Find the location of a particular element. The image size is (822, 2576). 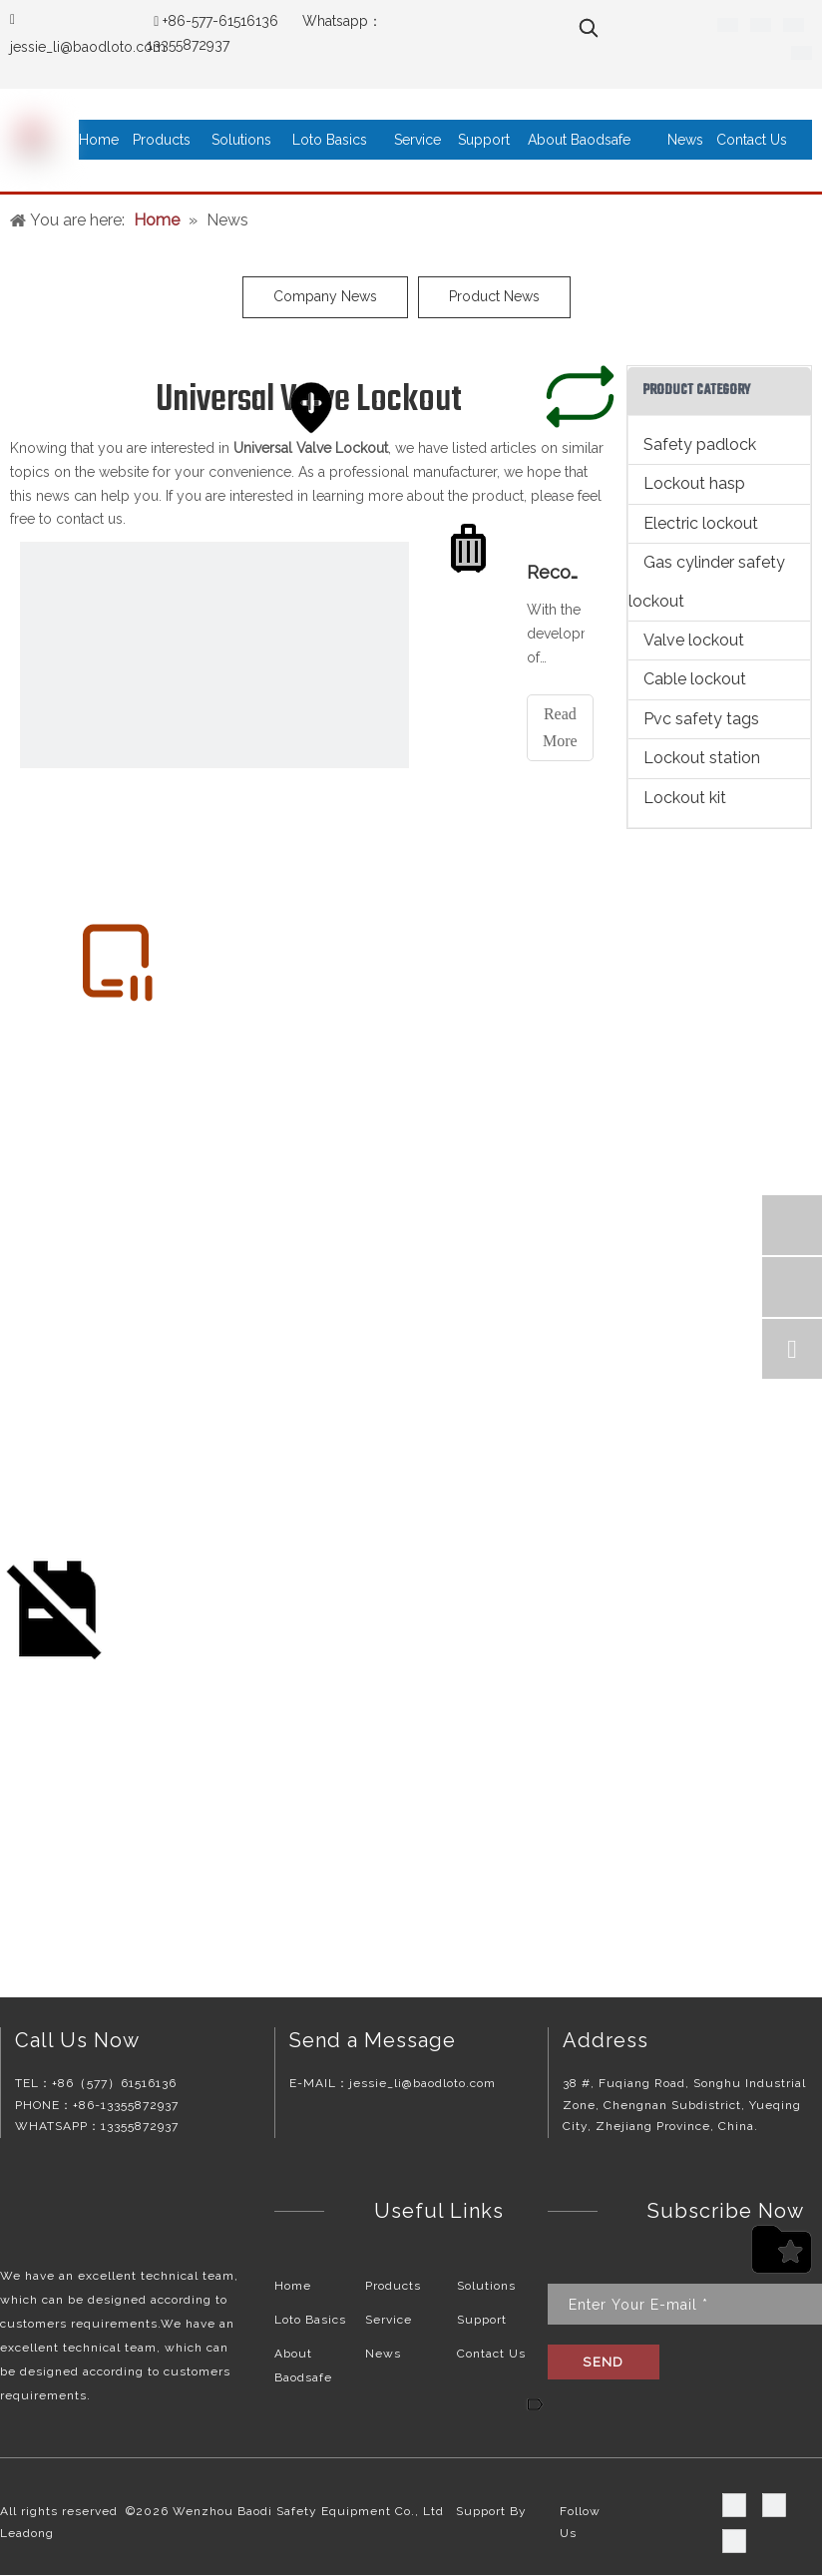

add a label or tag to an item is located at coordinates (535, 2404).